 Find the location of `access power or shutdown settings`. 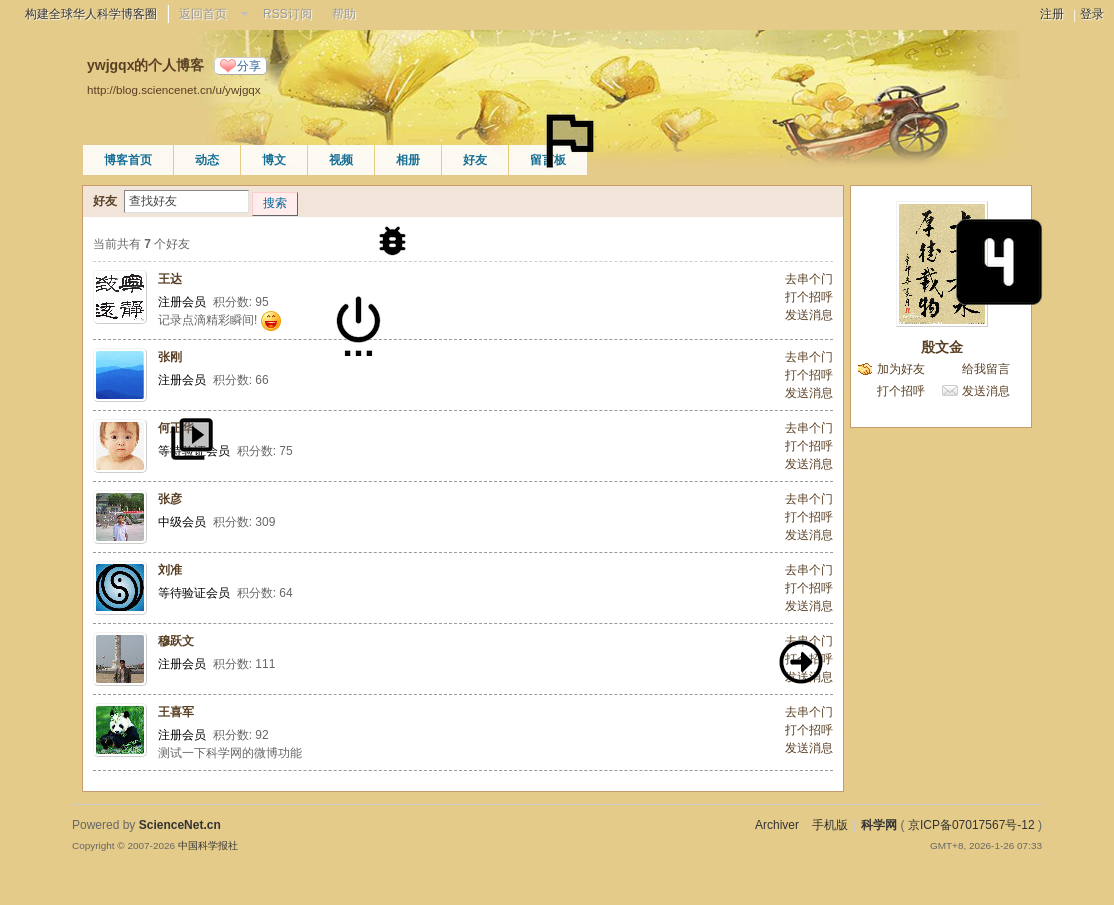

access power or shutdown settings is located at coordinates (358, 323).